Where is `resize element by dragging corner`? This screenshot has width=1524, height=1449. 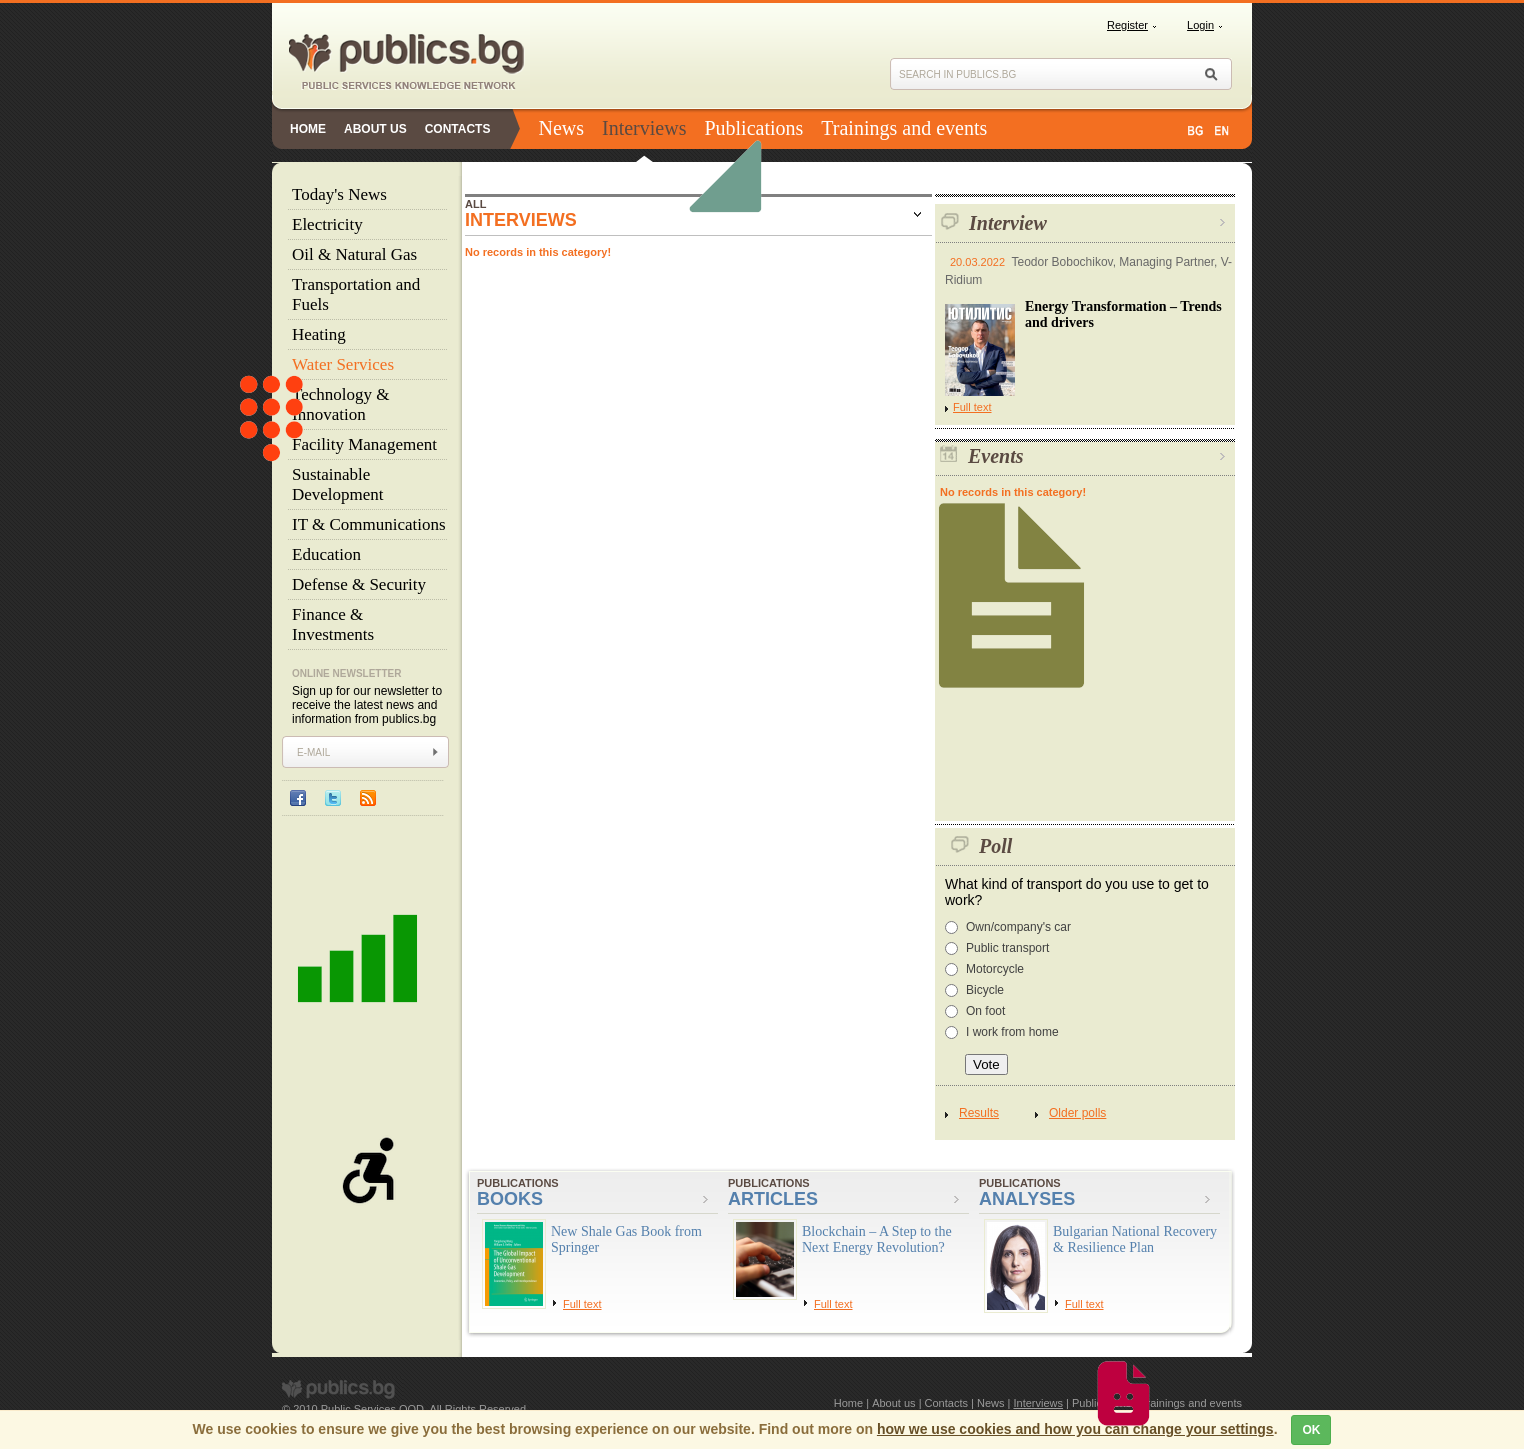
resize element by dragging corner is located at coordinates (730, 181).